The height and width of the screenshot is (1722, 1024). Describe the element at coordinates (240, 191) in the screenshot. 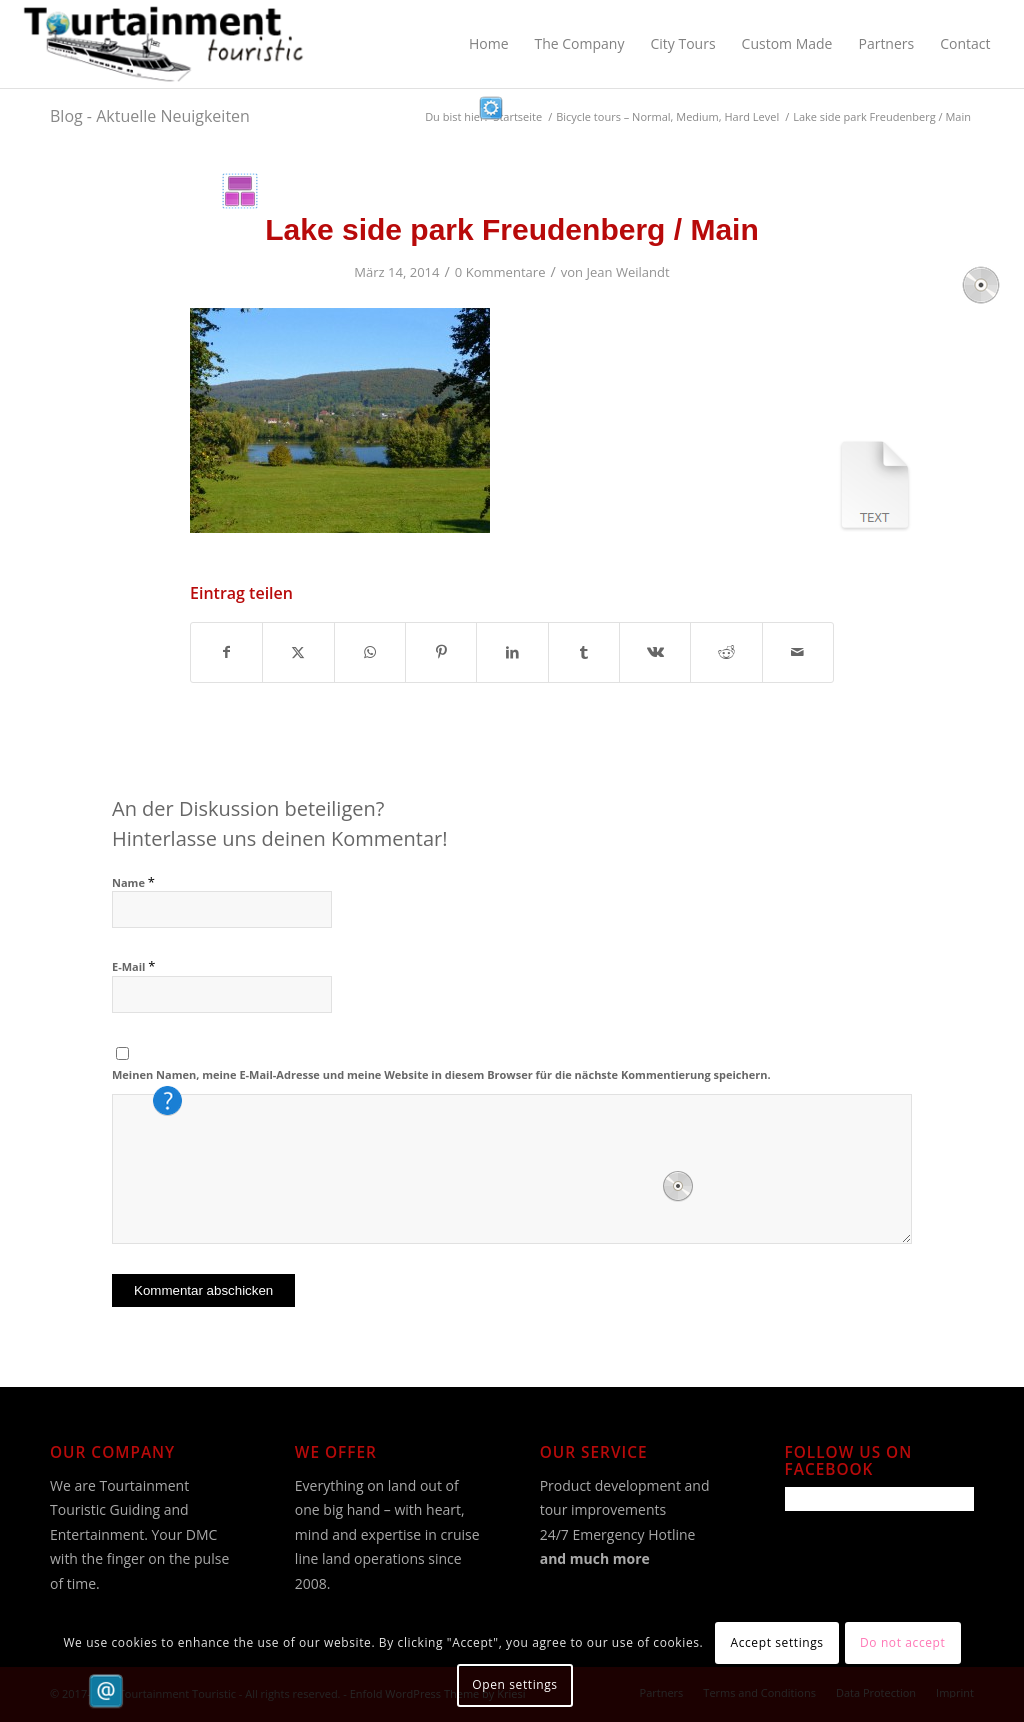

I see `select all items in the current view` at that location.